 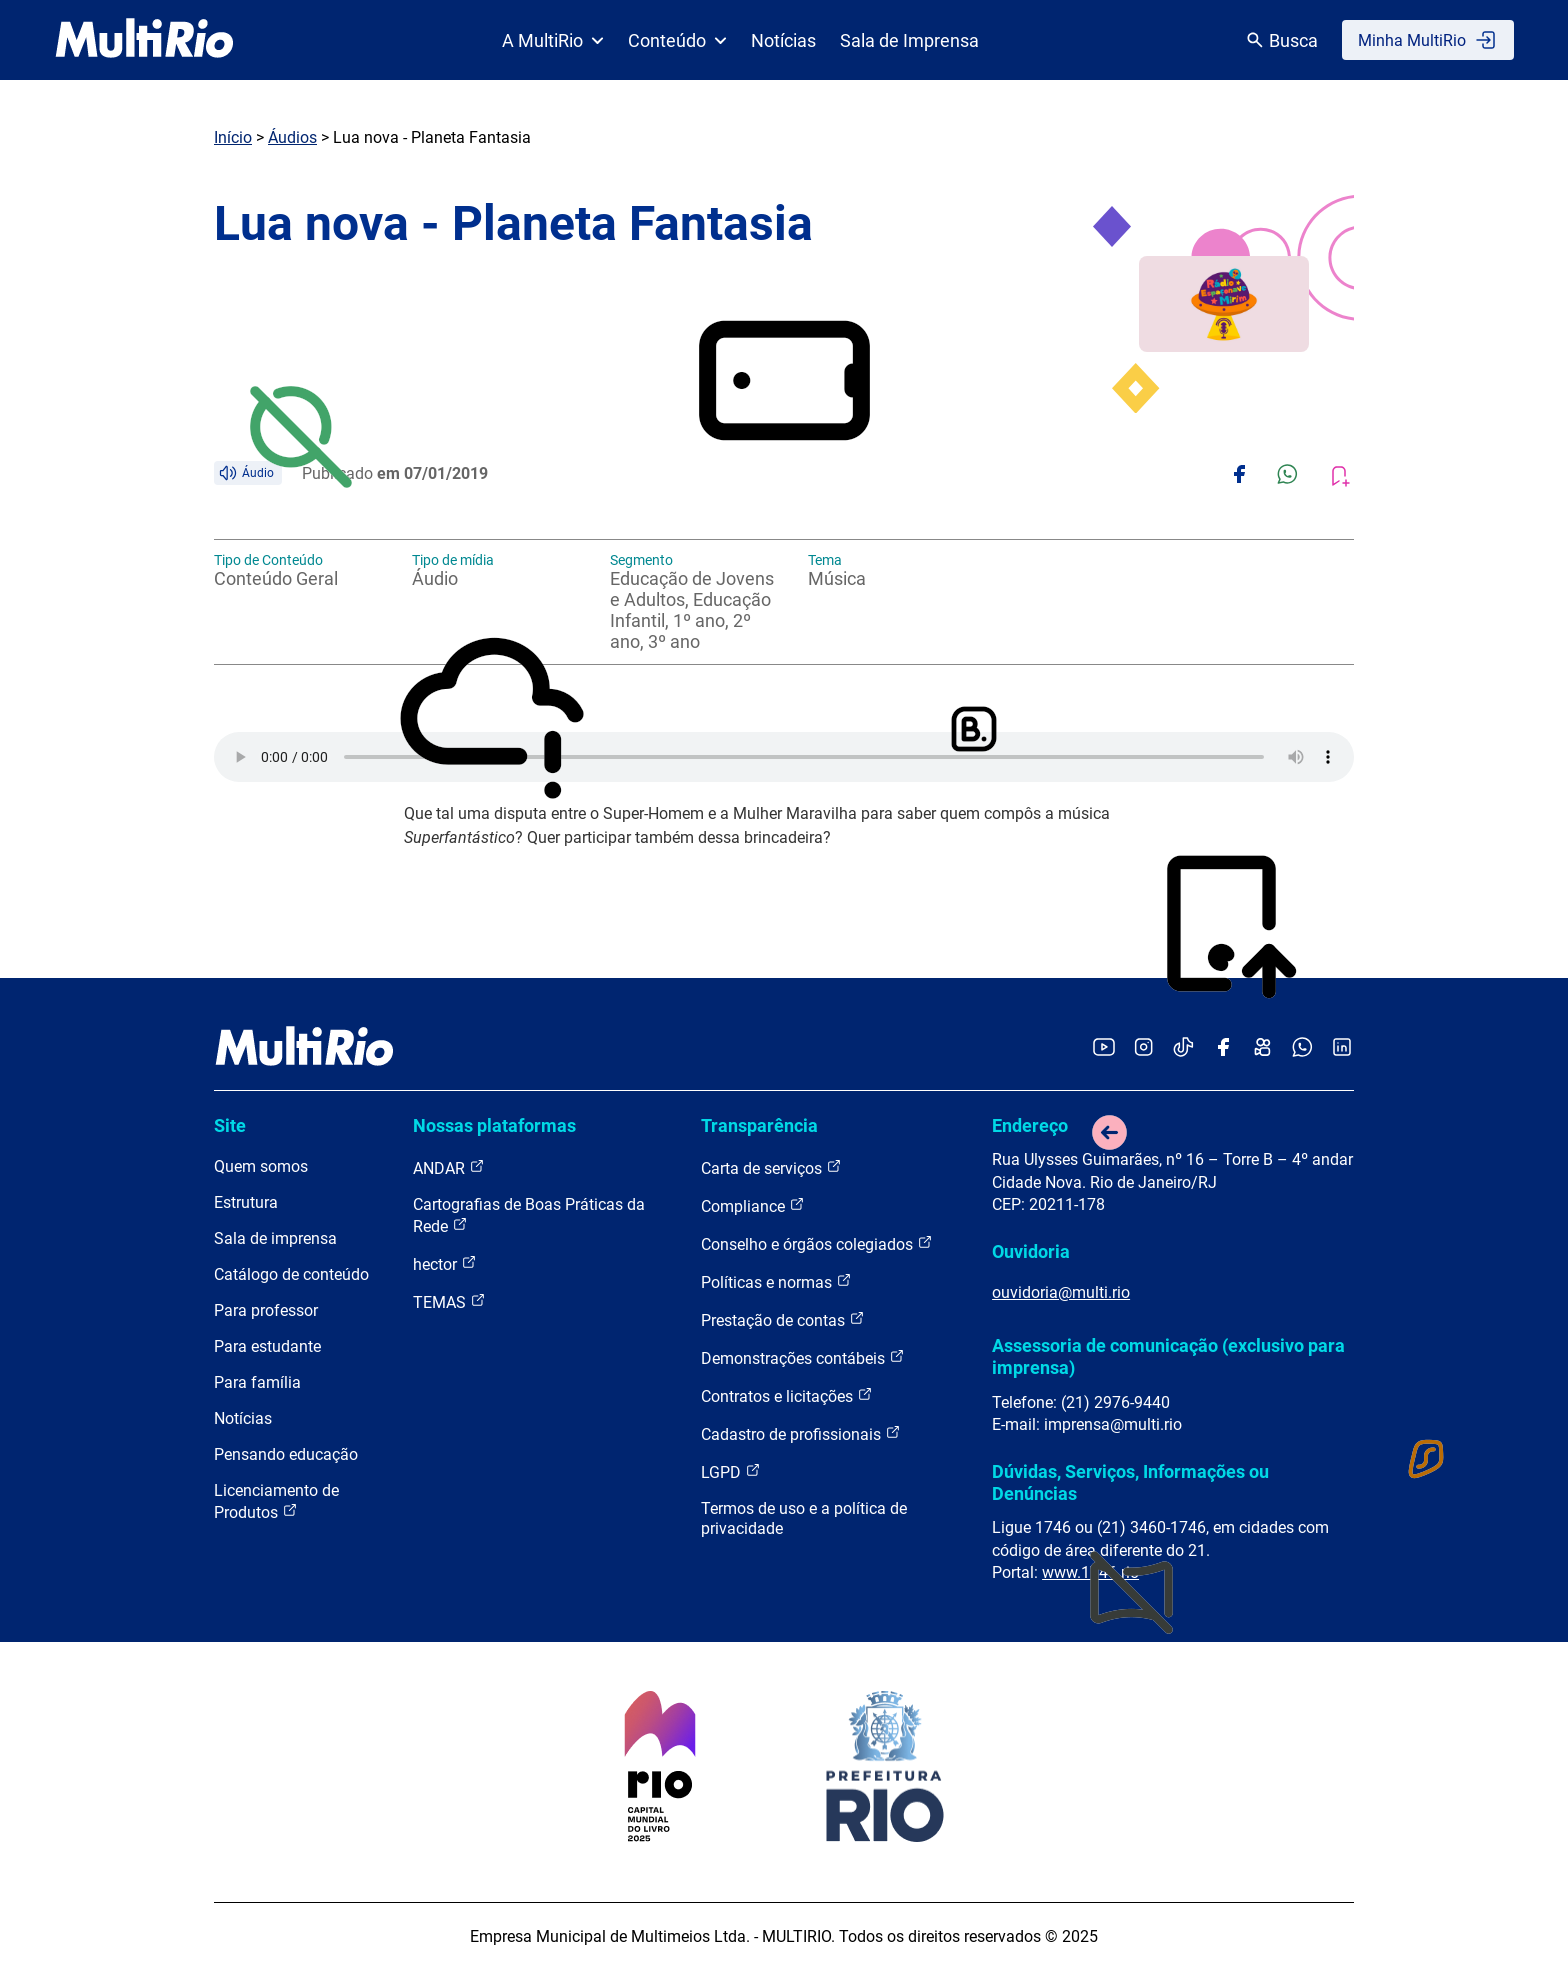 I want to click on visit booking.com, so click(x=974, y=729).